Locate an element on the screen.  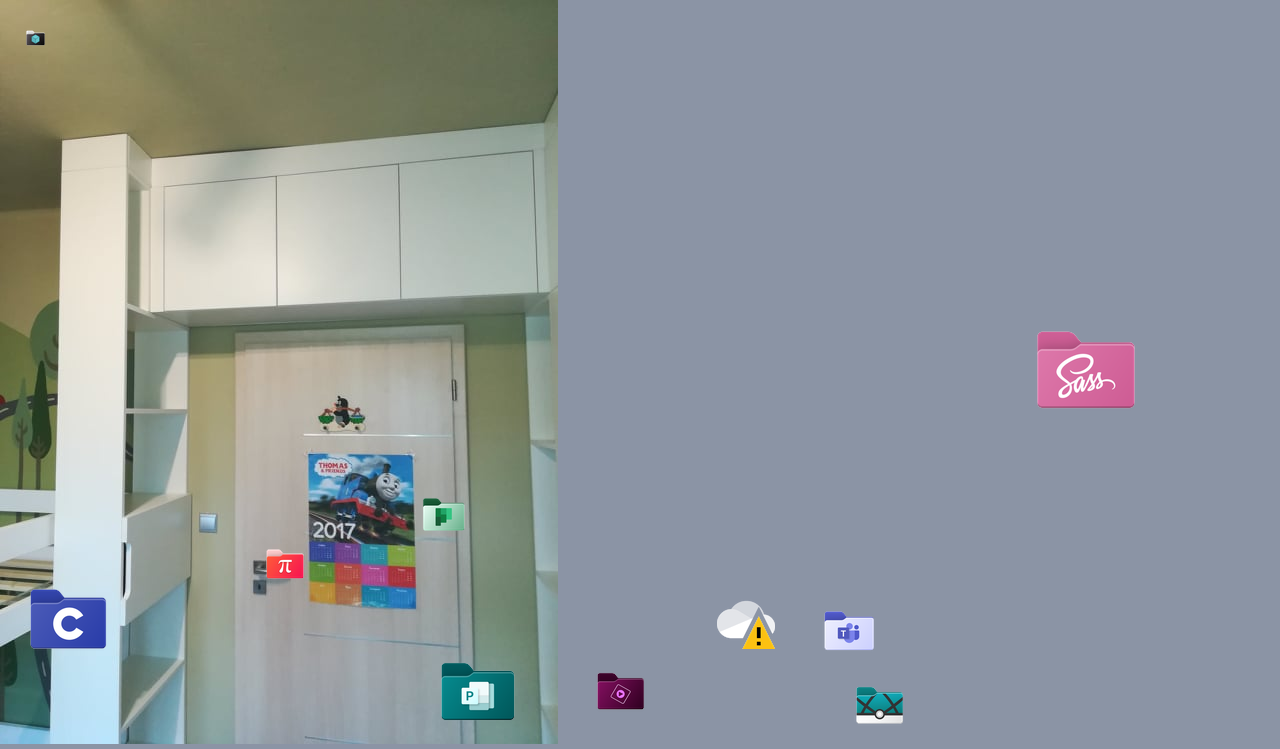
open IPFS folder is located at coordinates (35, 38).